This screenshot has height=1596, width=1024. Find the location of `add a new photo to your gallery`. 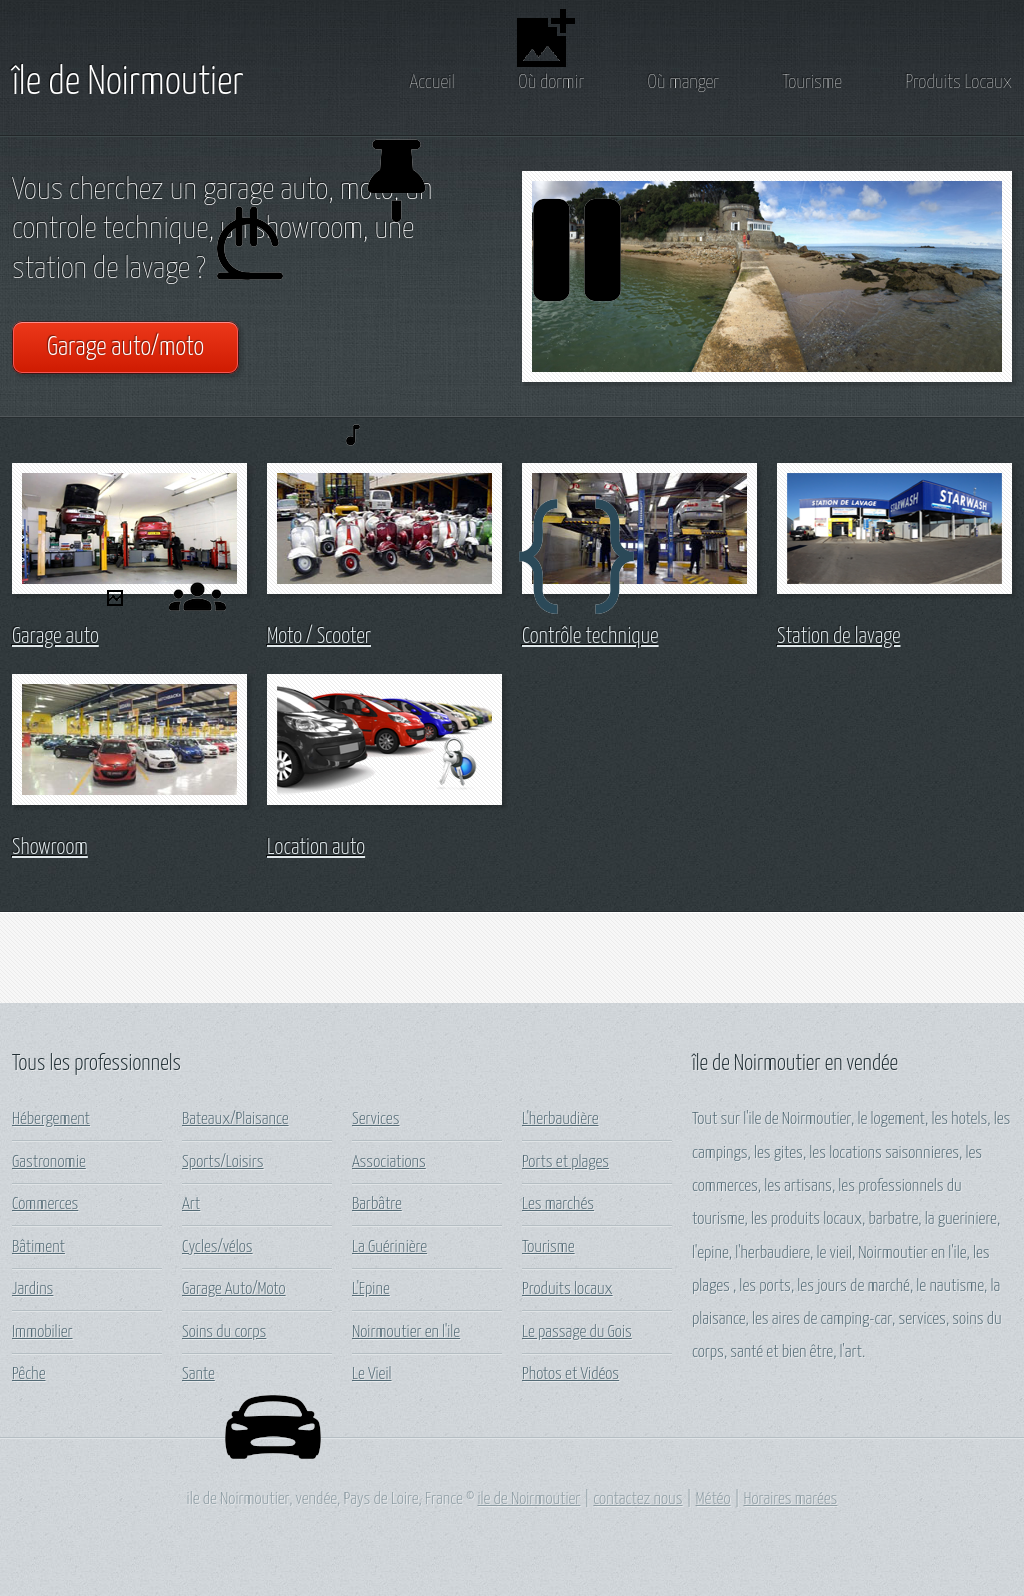

add a new photo to your gallery is located at coordinates (544, 39).